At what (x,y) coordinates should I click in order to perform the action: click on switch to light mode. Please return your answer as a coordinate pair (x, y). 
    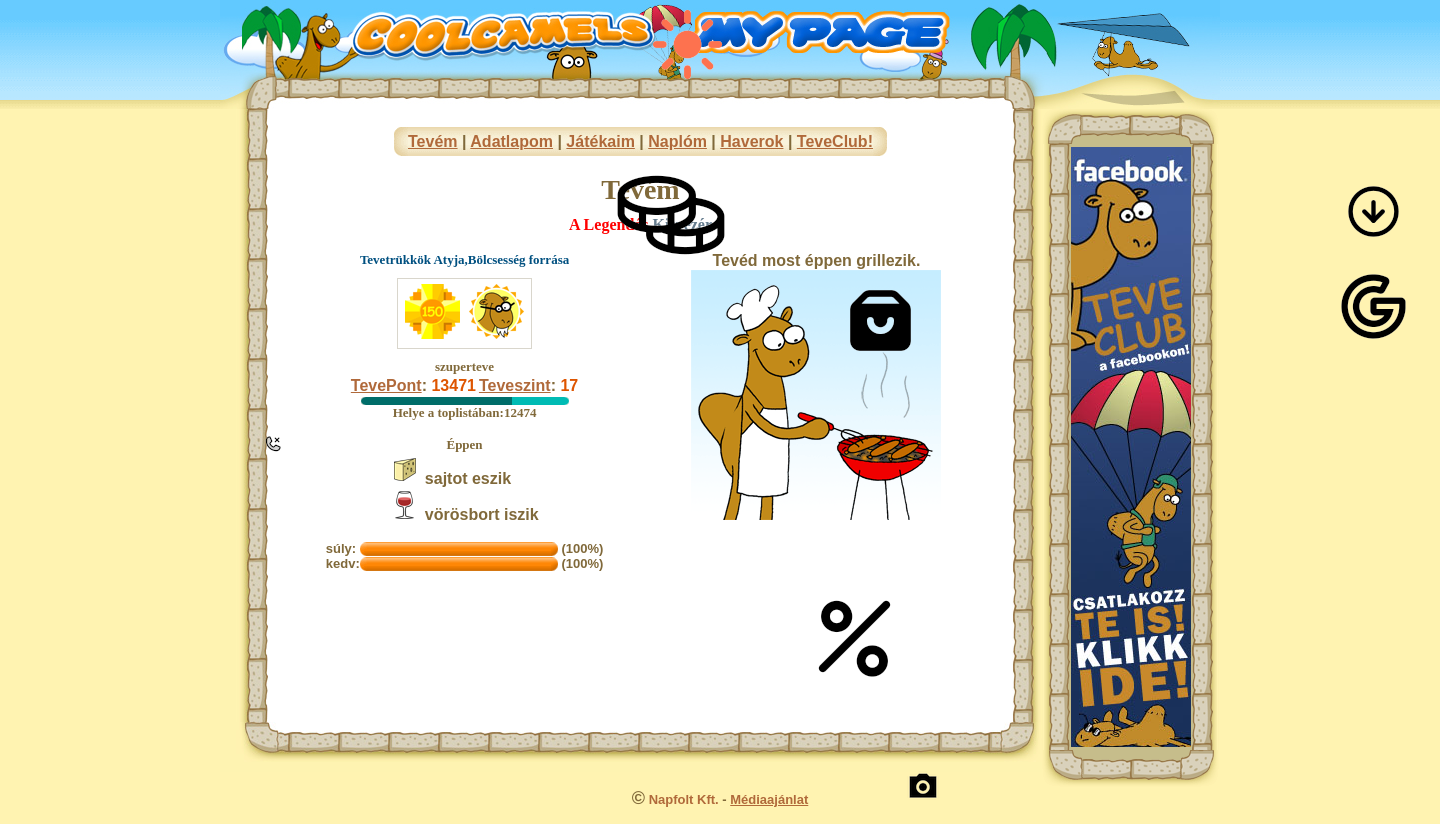
    Looking at the image, I should click on (687, 44).